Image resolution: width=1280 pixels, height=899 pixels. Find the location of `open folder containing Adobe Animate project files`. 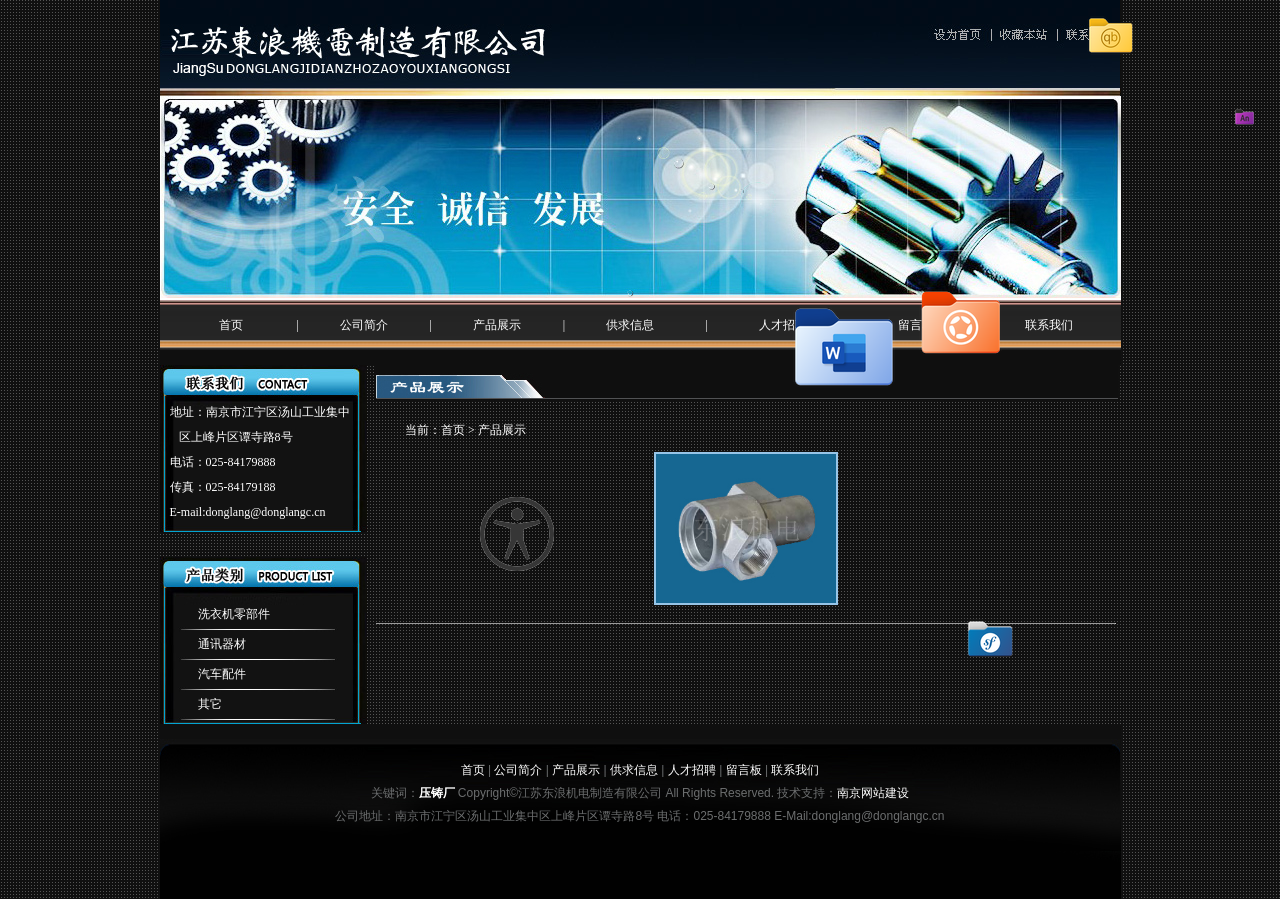

open folder containing Adobe Animate project files is located at coordinates (1244, 117).